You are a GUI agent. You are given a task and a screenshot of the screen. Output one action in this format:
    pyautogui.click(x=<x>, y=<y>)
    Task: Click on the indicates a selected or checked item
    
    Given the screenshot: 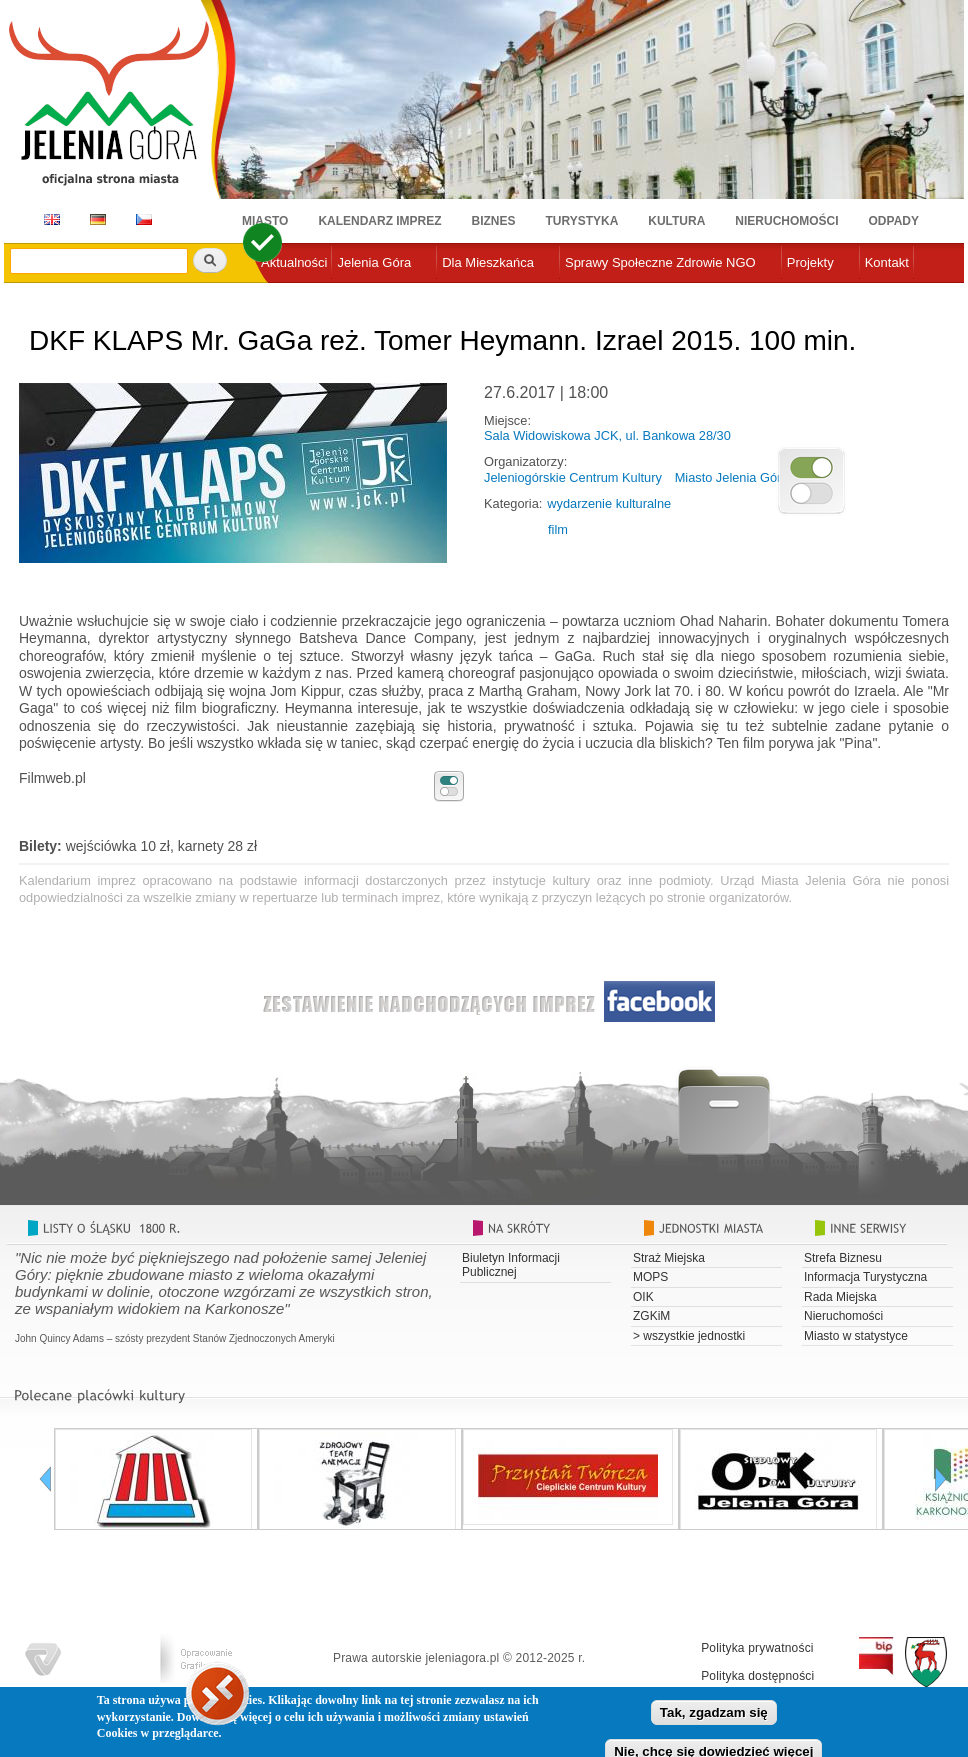 What is the action you would take?
    pyautogui.click(x=262, y=242)
    